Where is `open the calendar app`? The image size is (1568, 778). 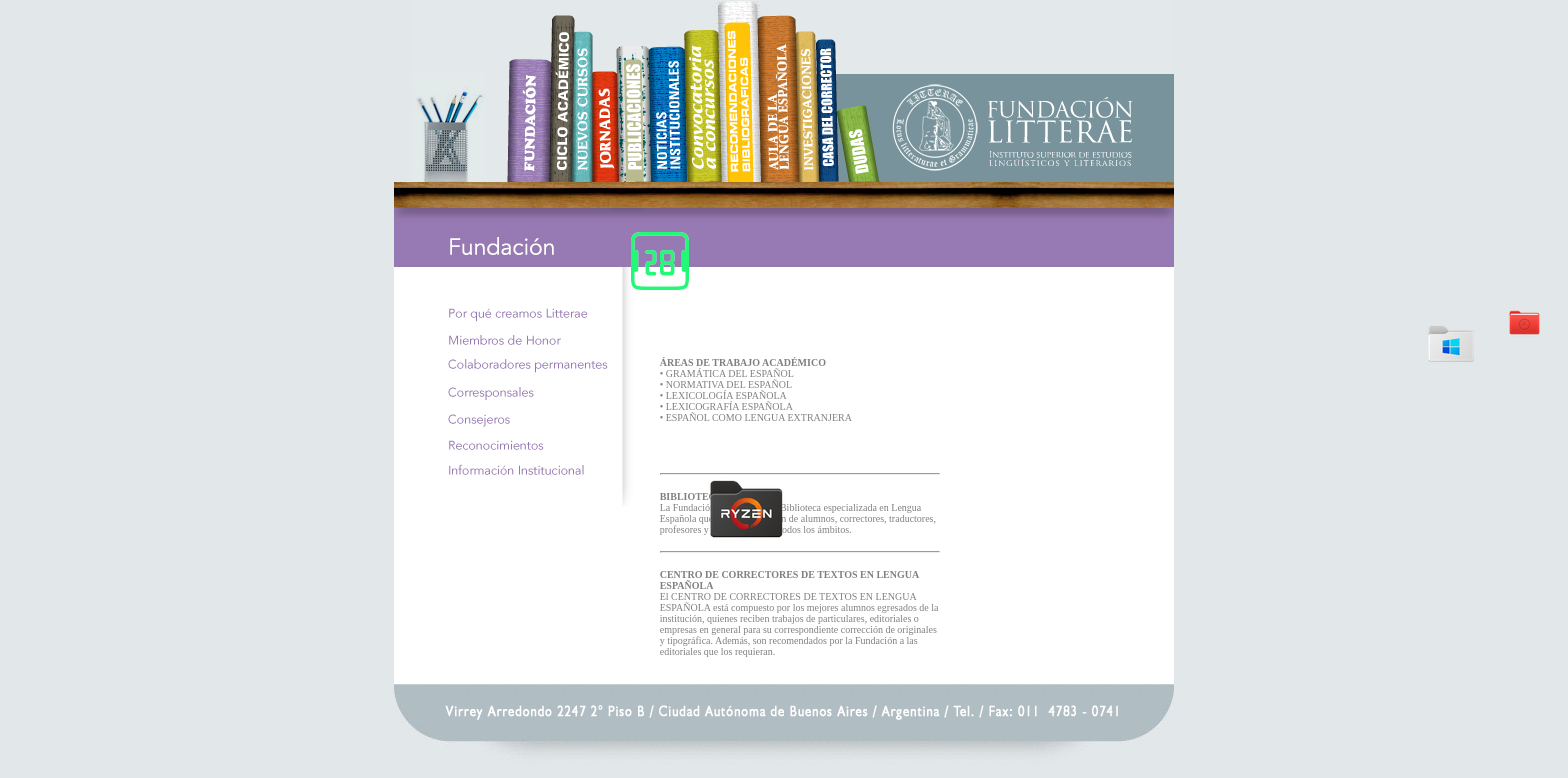
open the calendar app is located at coordinates (660, 261).